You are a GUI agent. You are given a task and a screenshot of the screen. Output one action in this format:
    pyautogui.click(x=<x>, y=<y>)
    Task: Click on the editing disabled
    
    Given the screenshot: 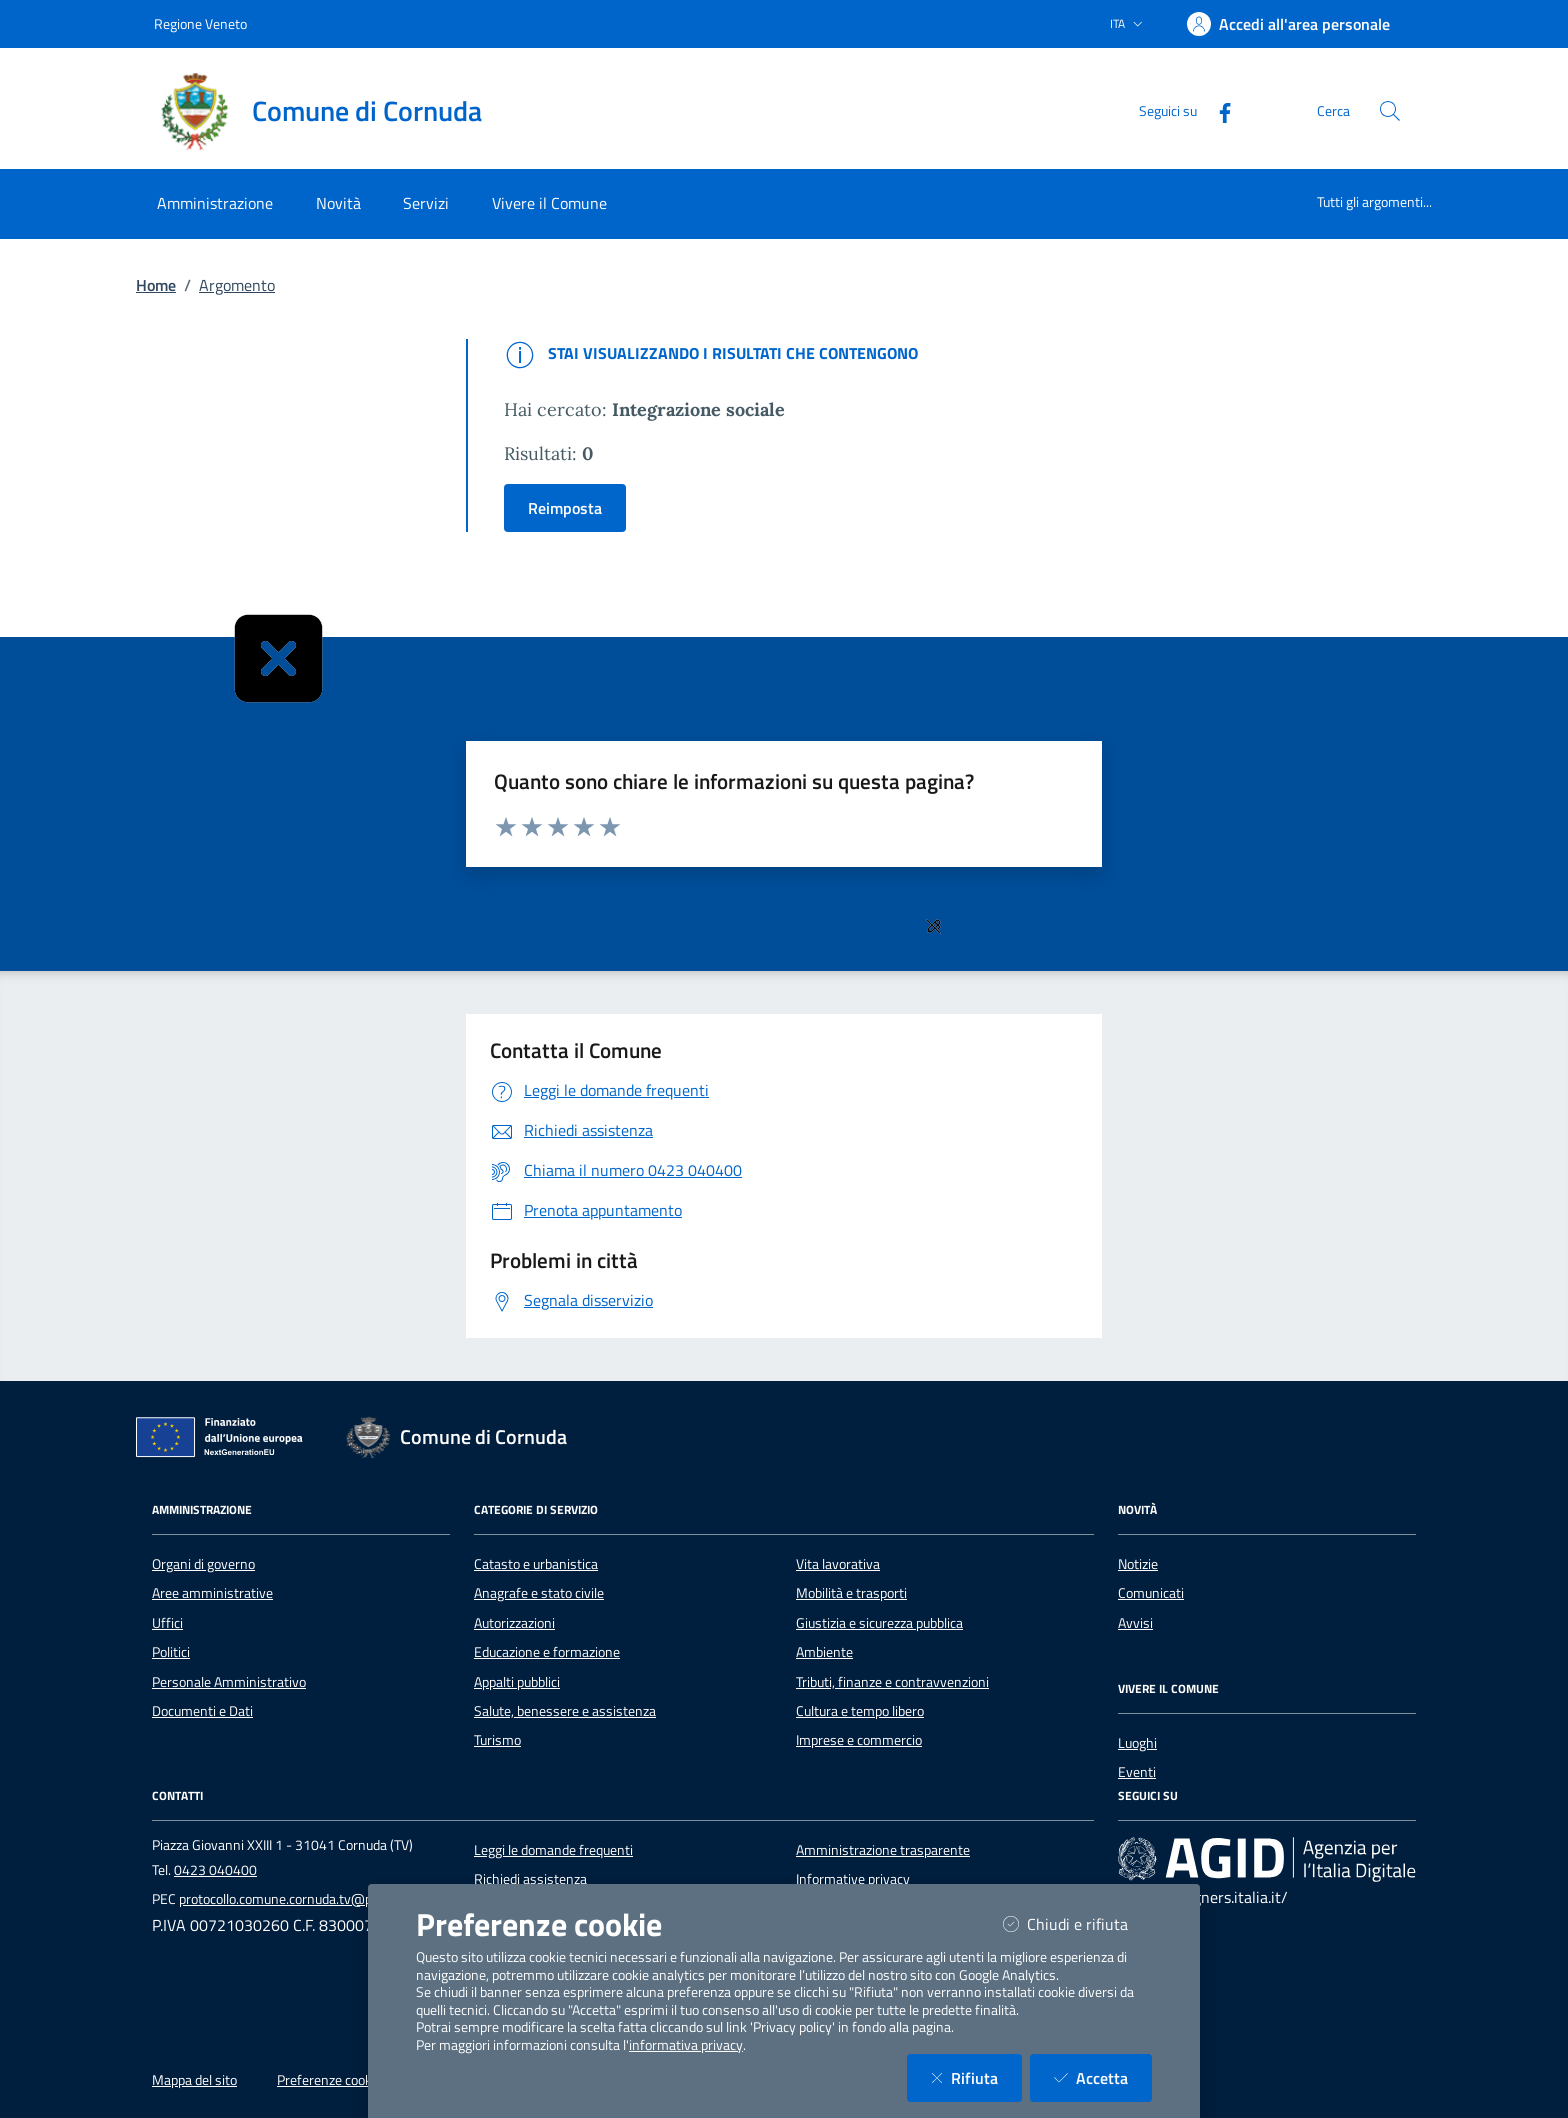 What is the action you would take?
    pyautogui.click(x=933, y=926)
    